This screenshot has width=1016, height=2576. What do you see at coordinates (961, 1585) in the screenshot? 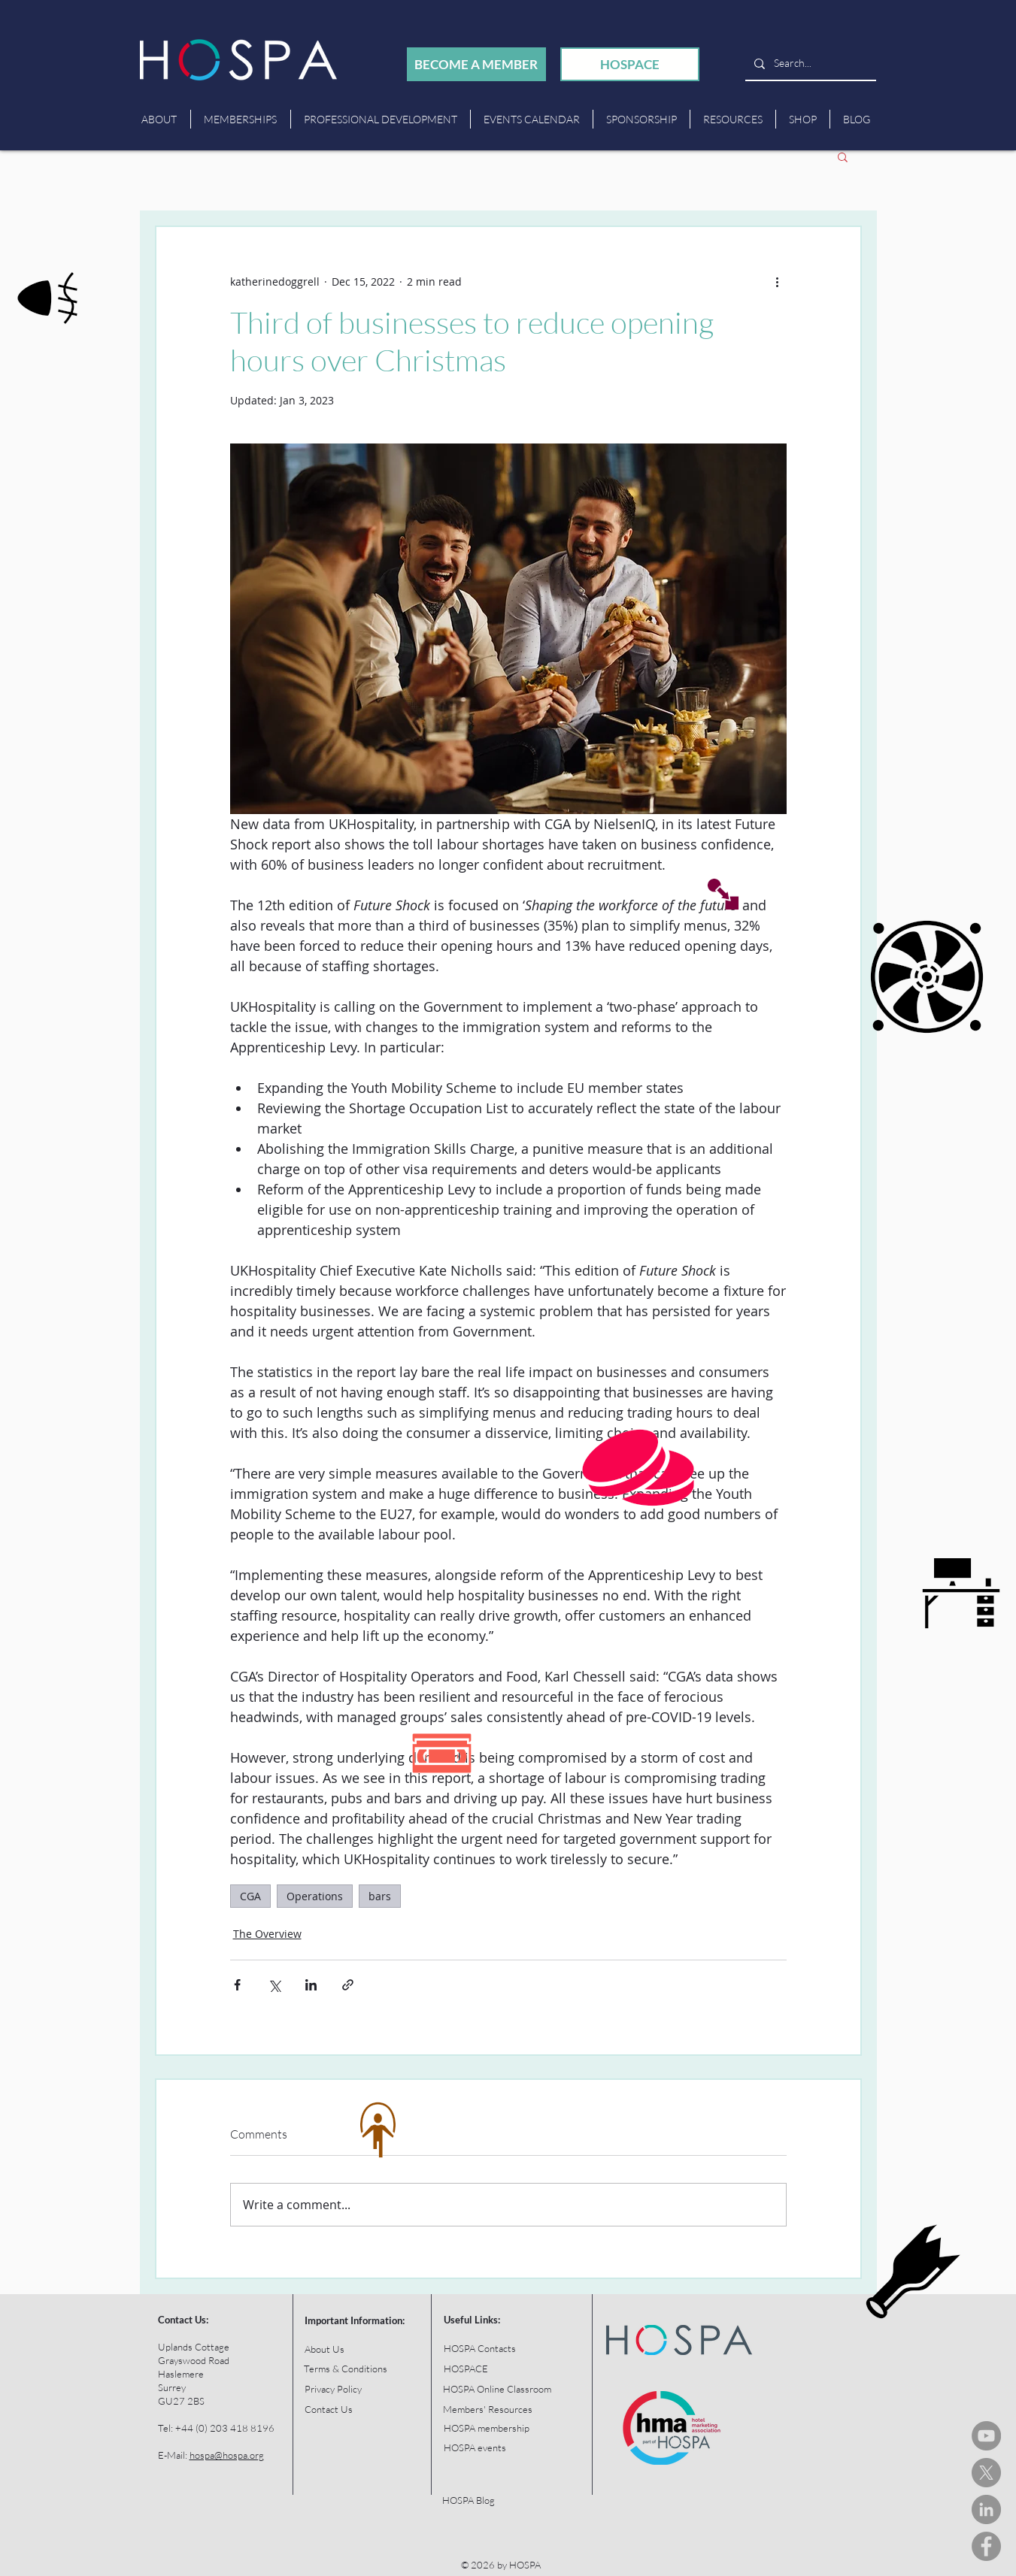
I see `access workspace or office settings` at bounding box center [961, 1585].